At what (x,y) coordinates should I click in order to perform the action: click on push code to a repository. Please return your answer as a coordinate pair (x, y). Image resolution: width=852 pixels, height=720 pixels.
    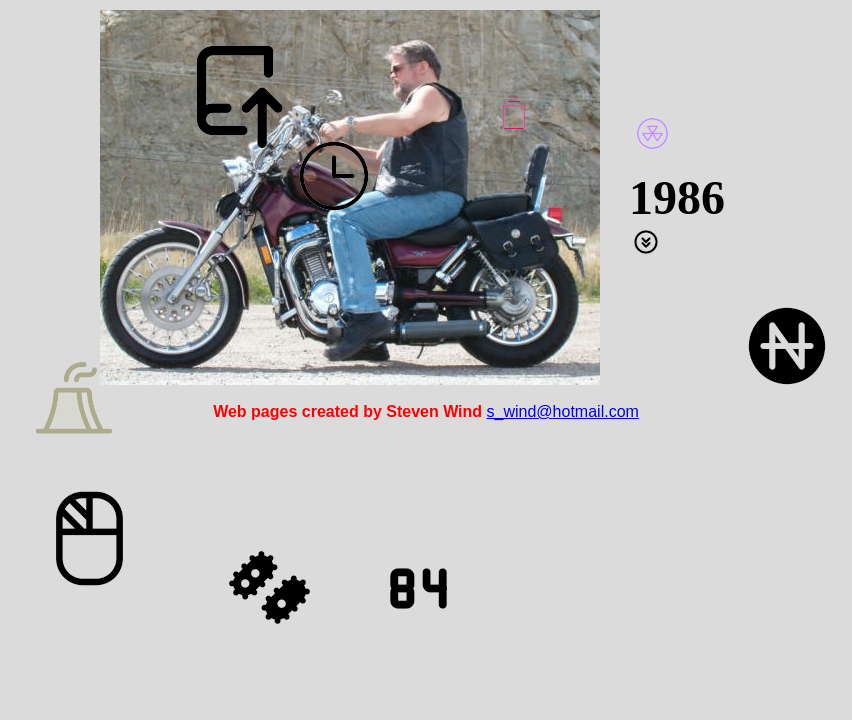
    Looking at the image, I should click on (235, 97).